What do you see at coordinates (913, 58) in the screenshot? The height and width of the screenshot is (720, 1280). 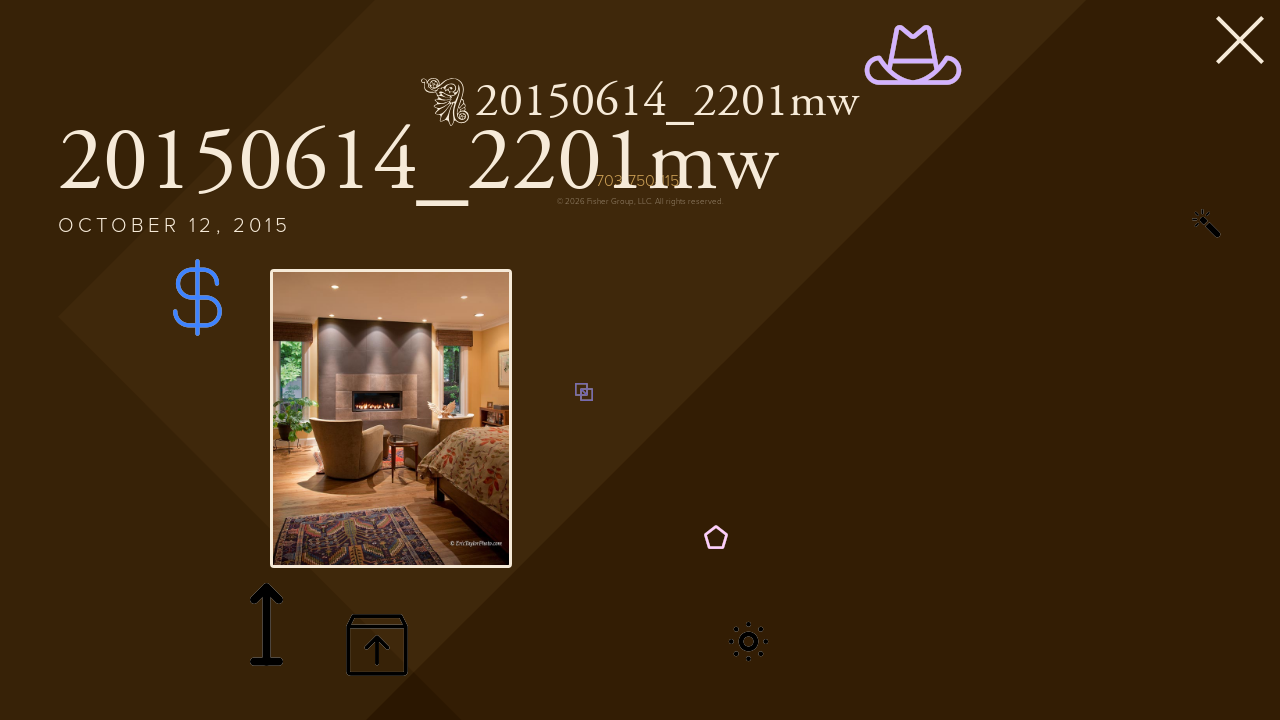 I see `select western or country theme` at bounding box center [913, 58].